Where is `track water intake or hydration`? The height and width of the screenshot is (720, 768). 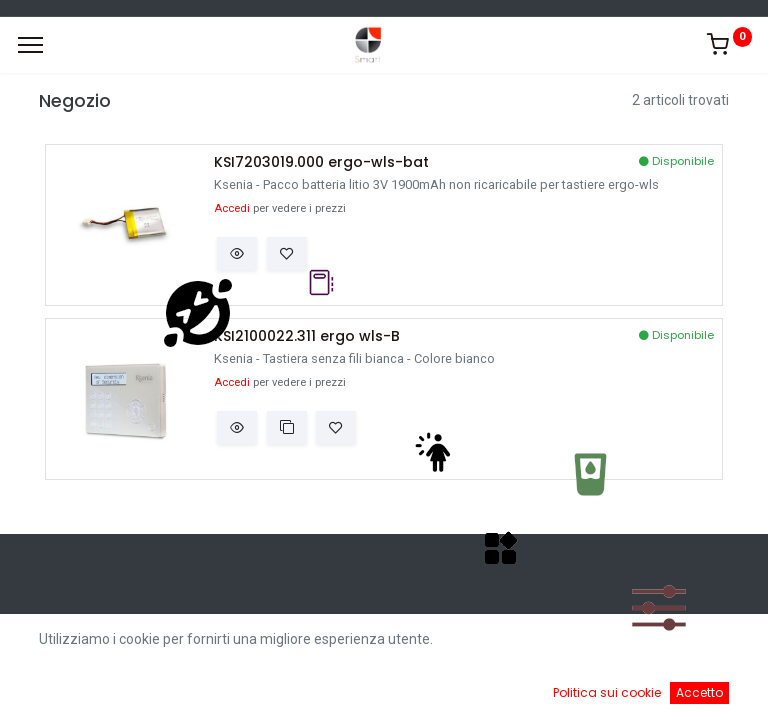
track water intake or hydration is located at coordinates (590, 474).